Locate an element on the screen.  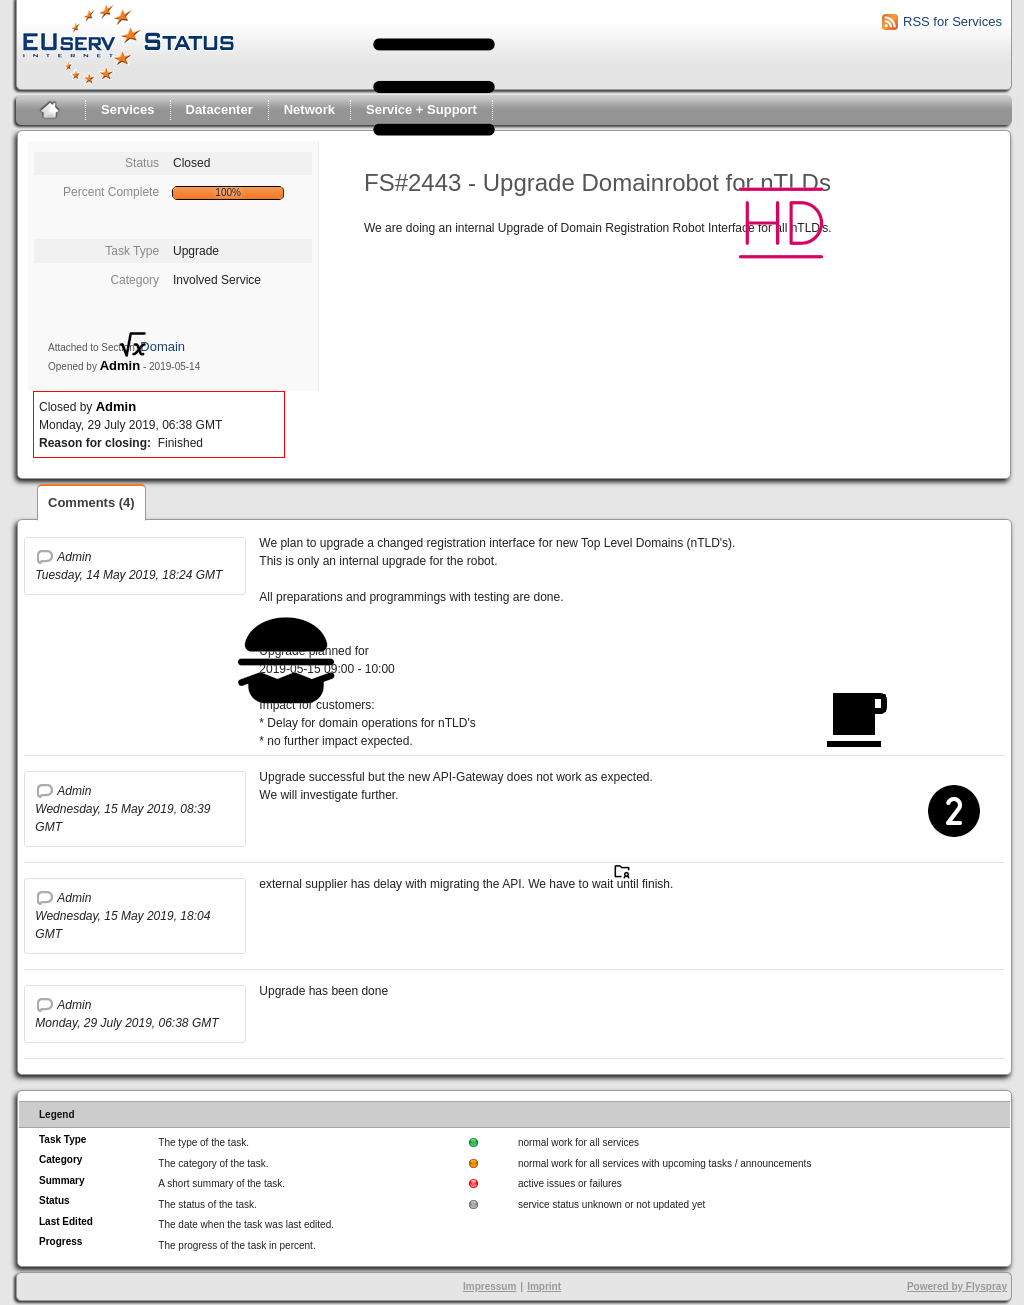
open navigation menu is located at coordinates (286, 662).